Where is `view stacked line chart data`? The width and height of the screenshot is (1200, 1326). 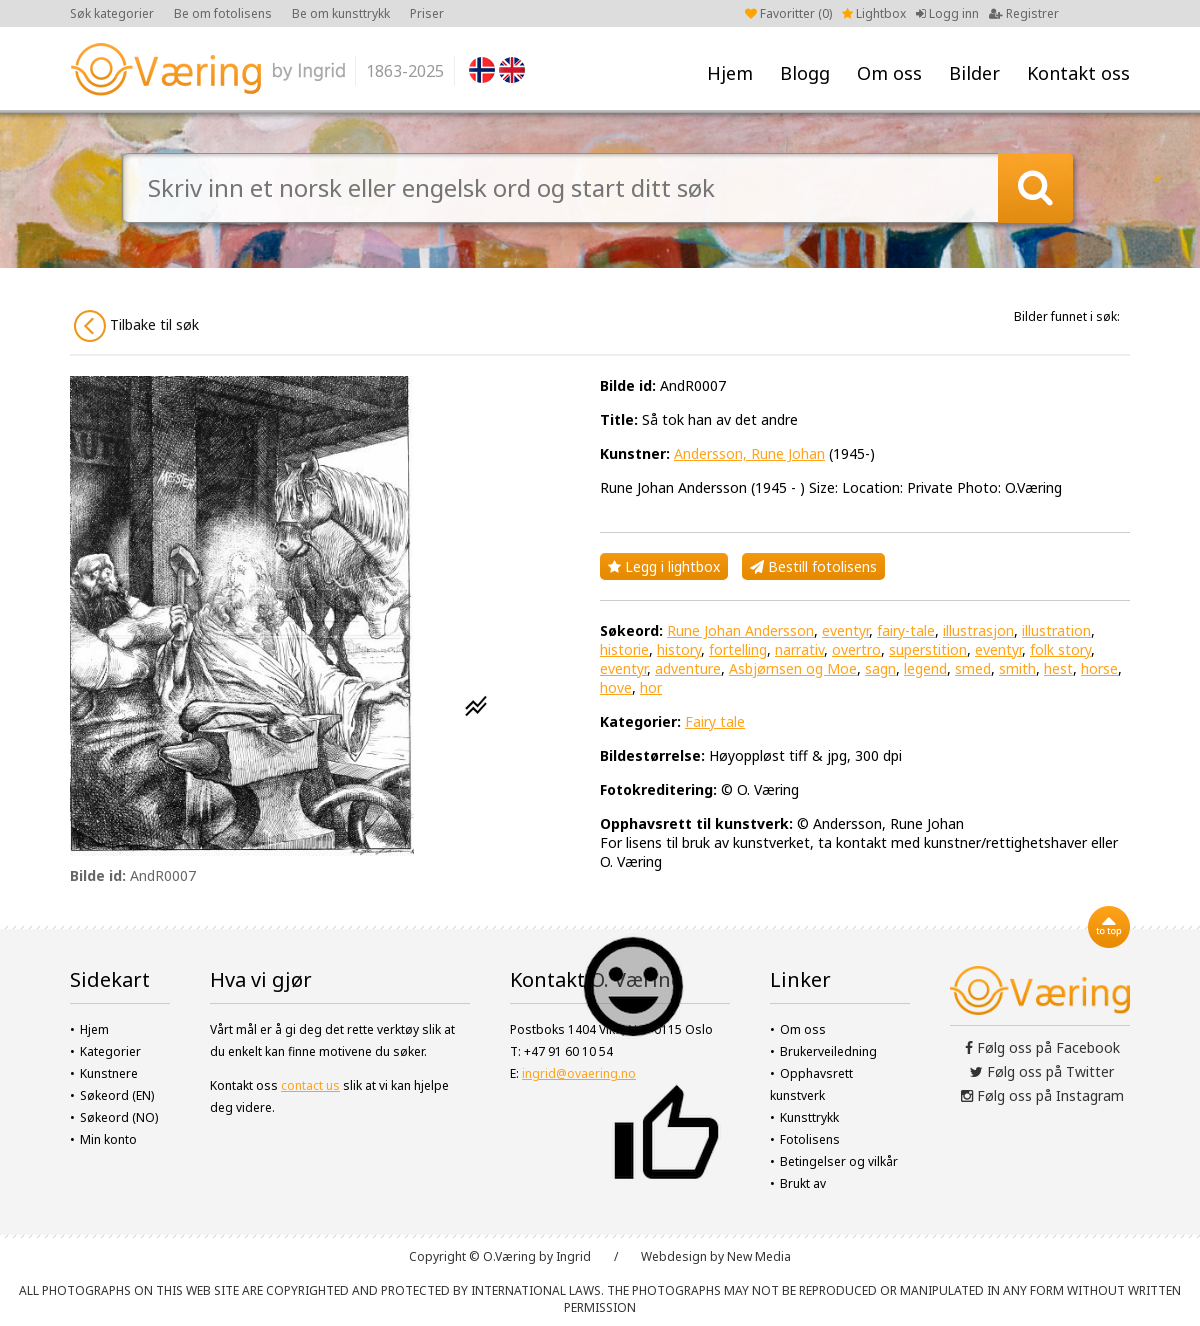
view stacked line chart data is located at coordinates (476, 706).